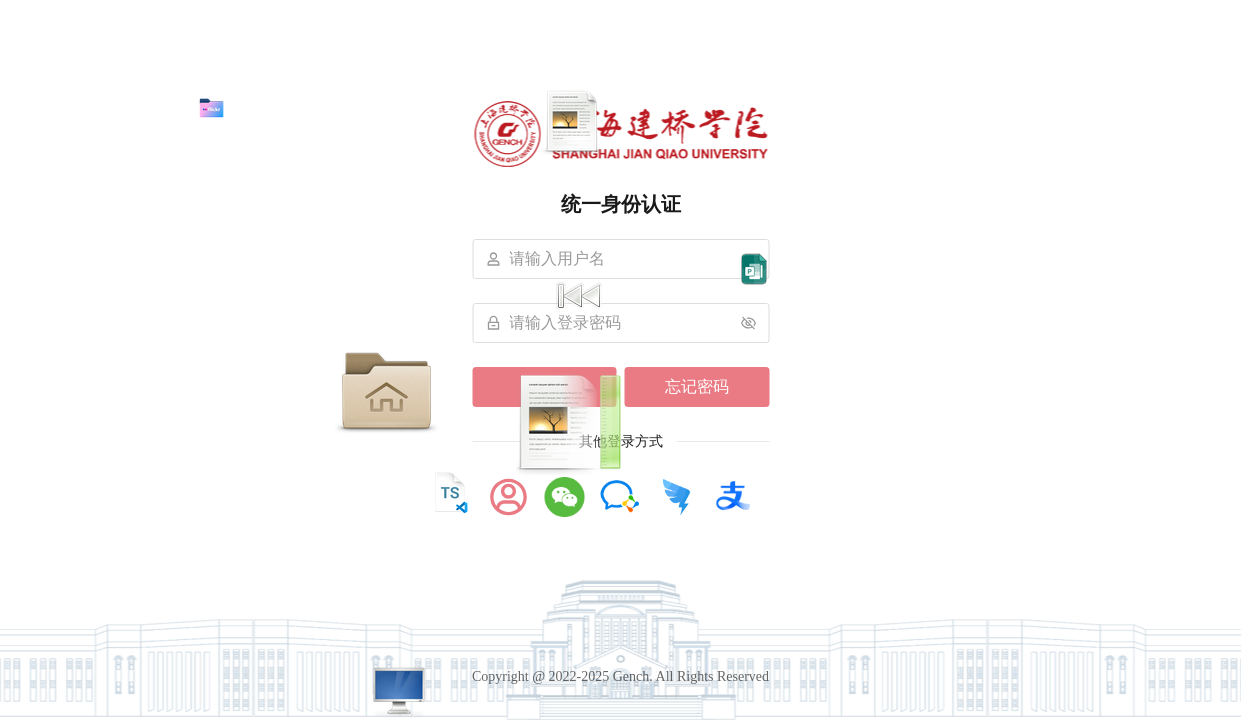 This screenshot has height=720, width=1241. Describe the element at coordinates (450, 493) in the screenshot. I see `typescript file associated with visual studio code` at that location.